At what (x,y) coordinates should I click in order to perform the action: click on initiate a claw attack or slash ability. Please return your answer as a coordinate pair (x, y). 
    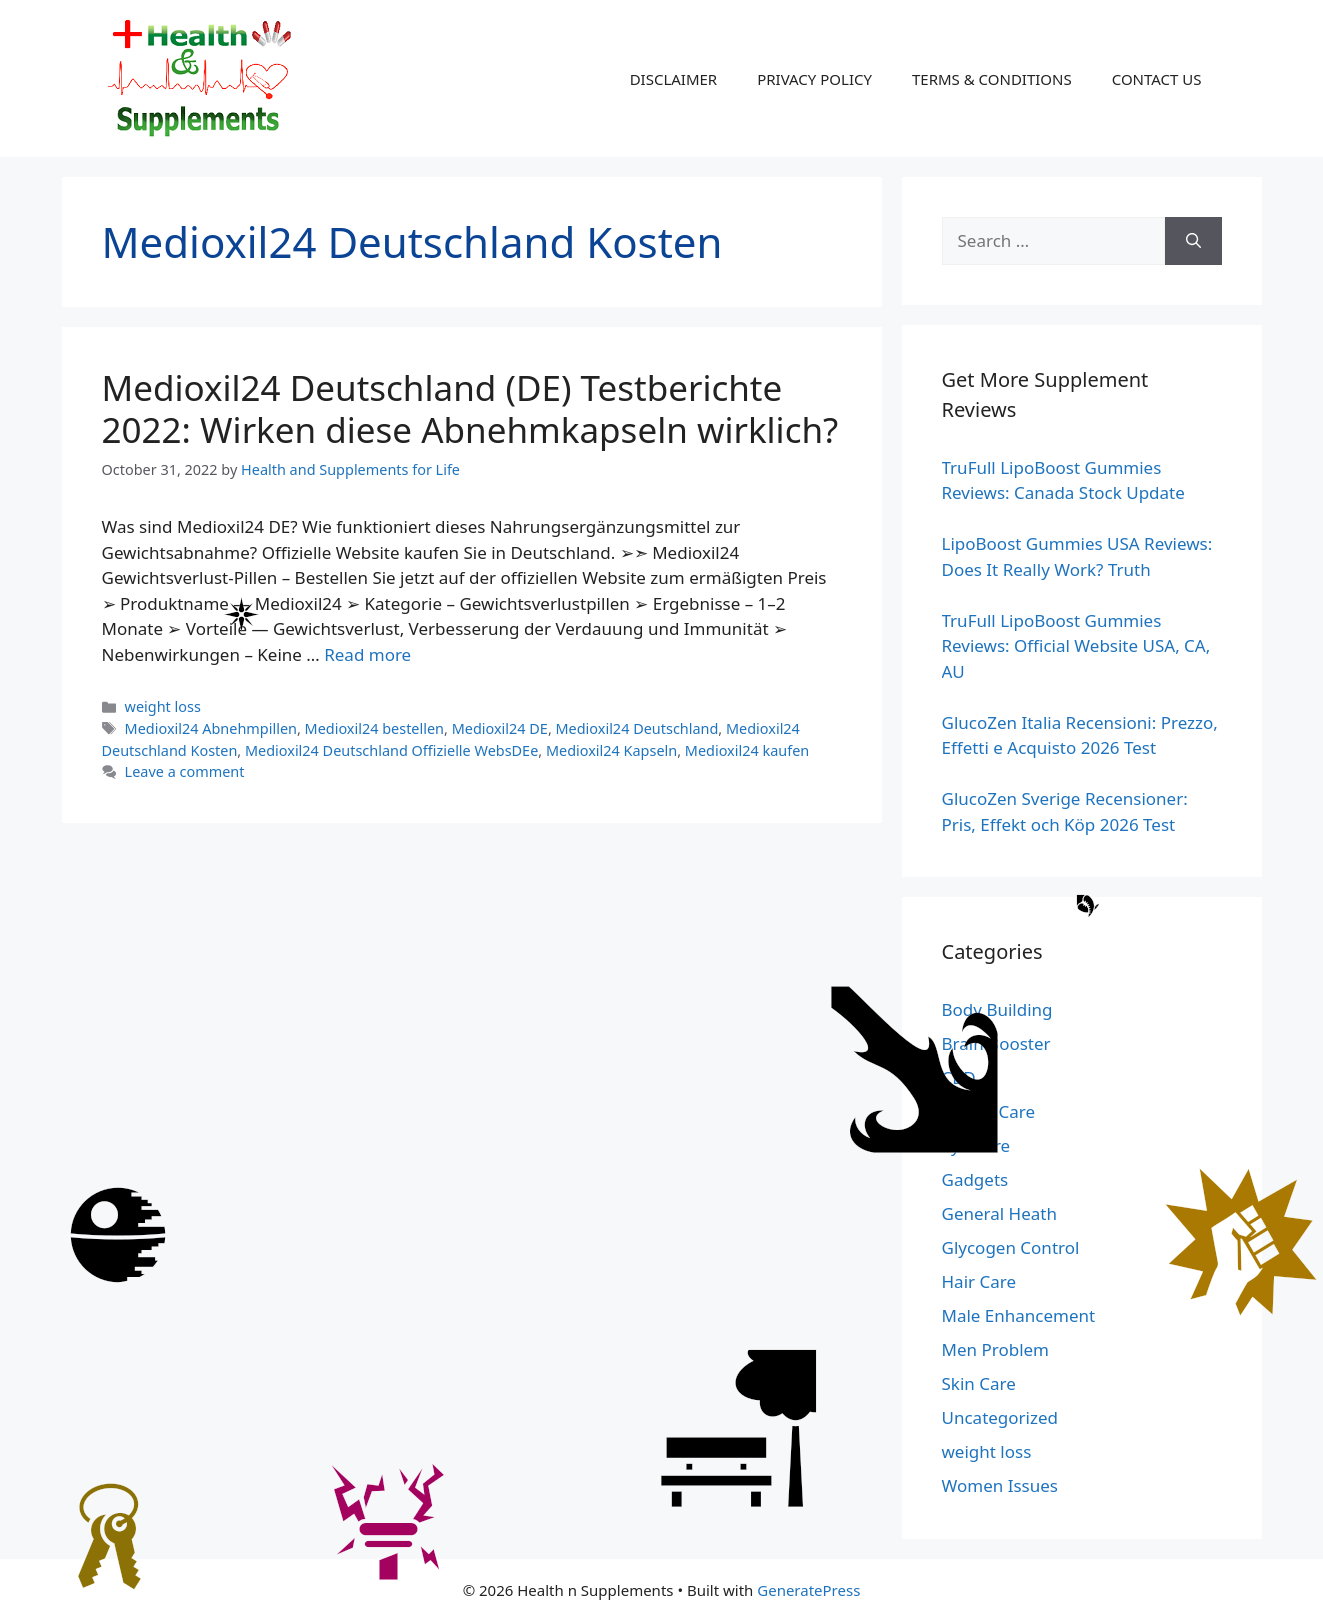
    Looking at the image, I should click on (1088, 906).